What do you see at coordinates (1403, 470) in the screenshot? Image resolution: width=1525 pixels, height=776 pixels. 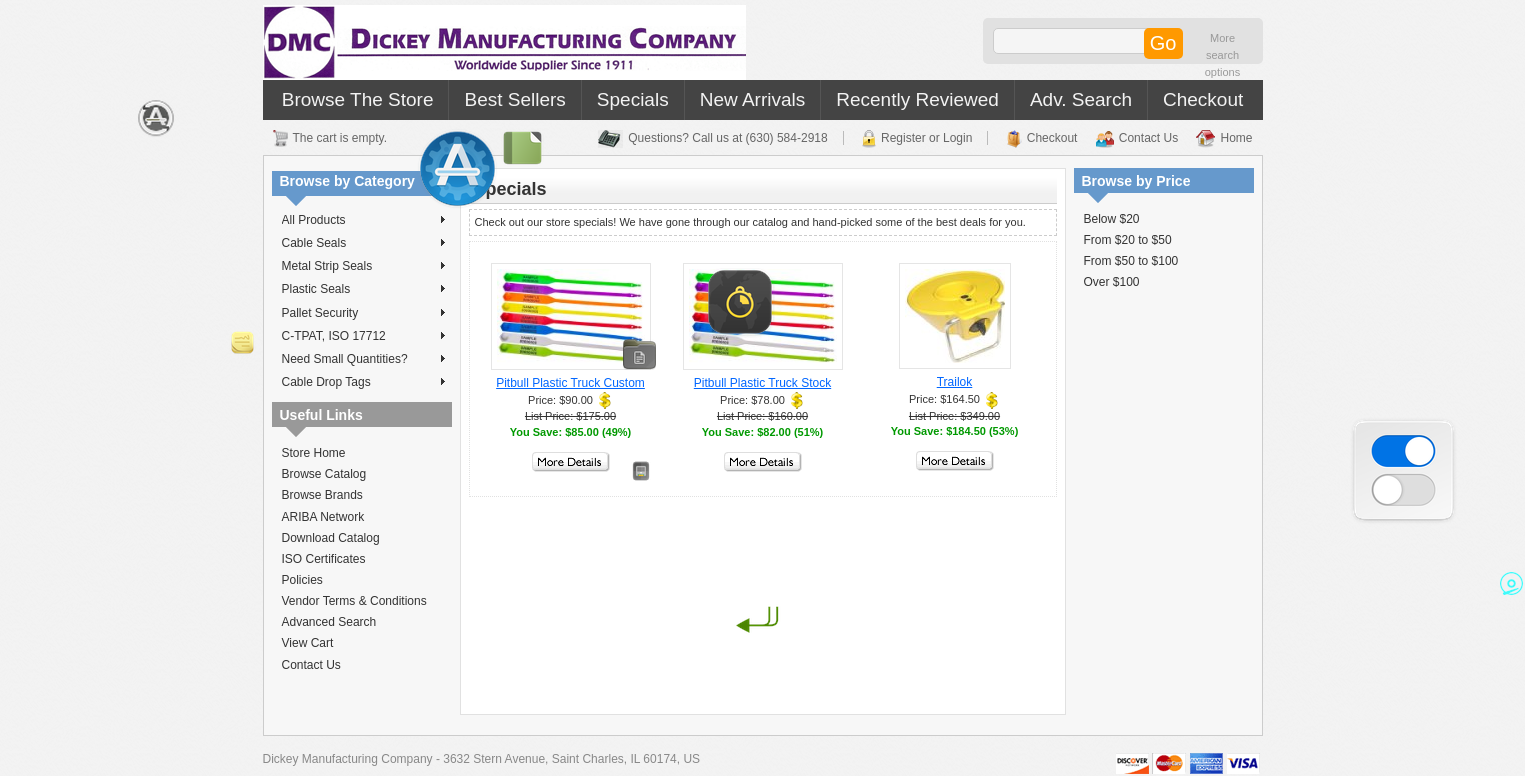 I see `open system settings or preferences` at bounding box center [1403, 470].